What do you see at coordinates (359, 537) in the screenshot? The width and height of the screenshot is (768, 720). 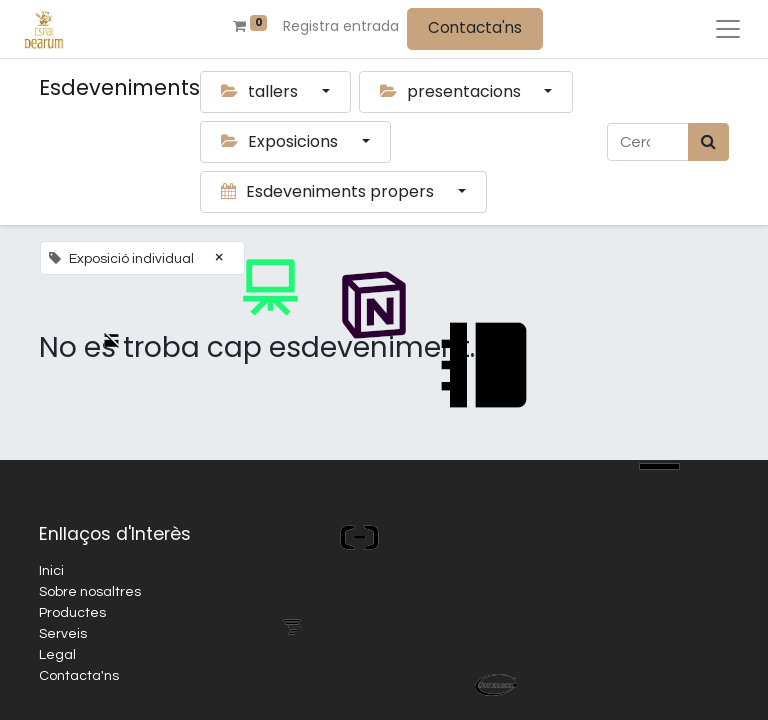 I see `alibaba cloud services logo` at bounding box center [359, 537].